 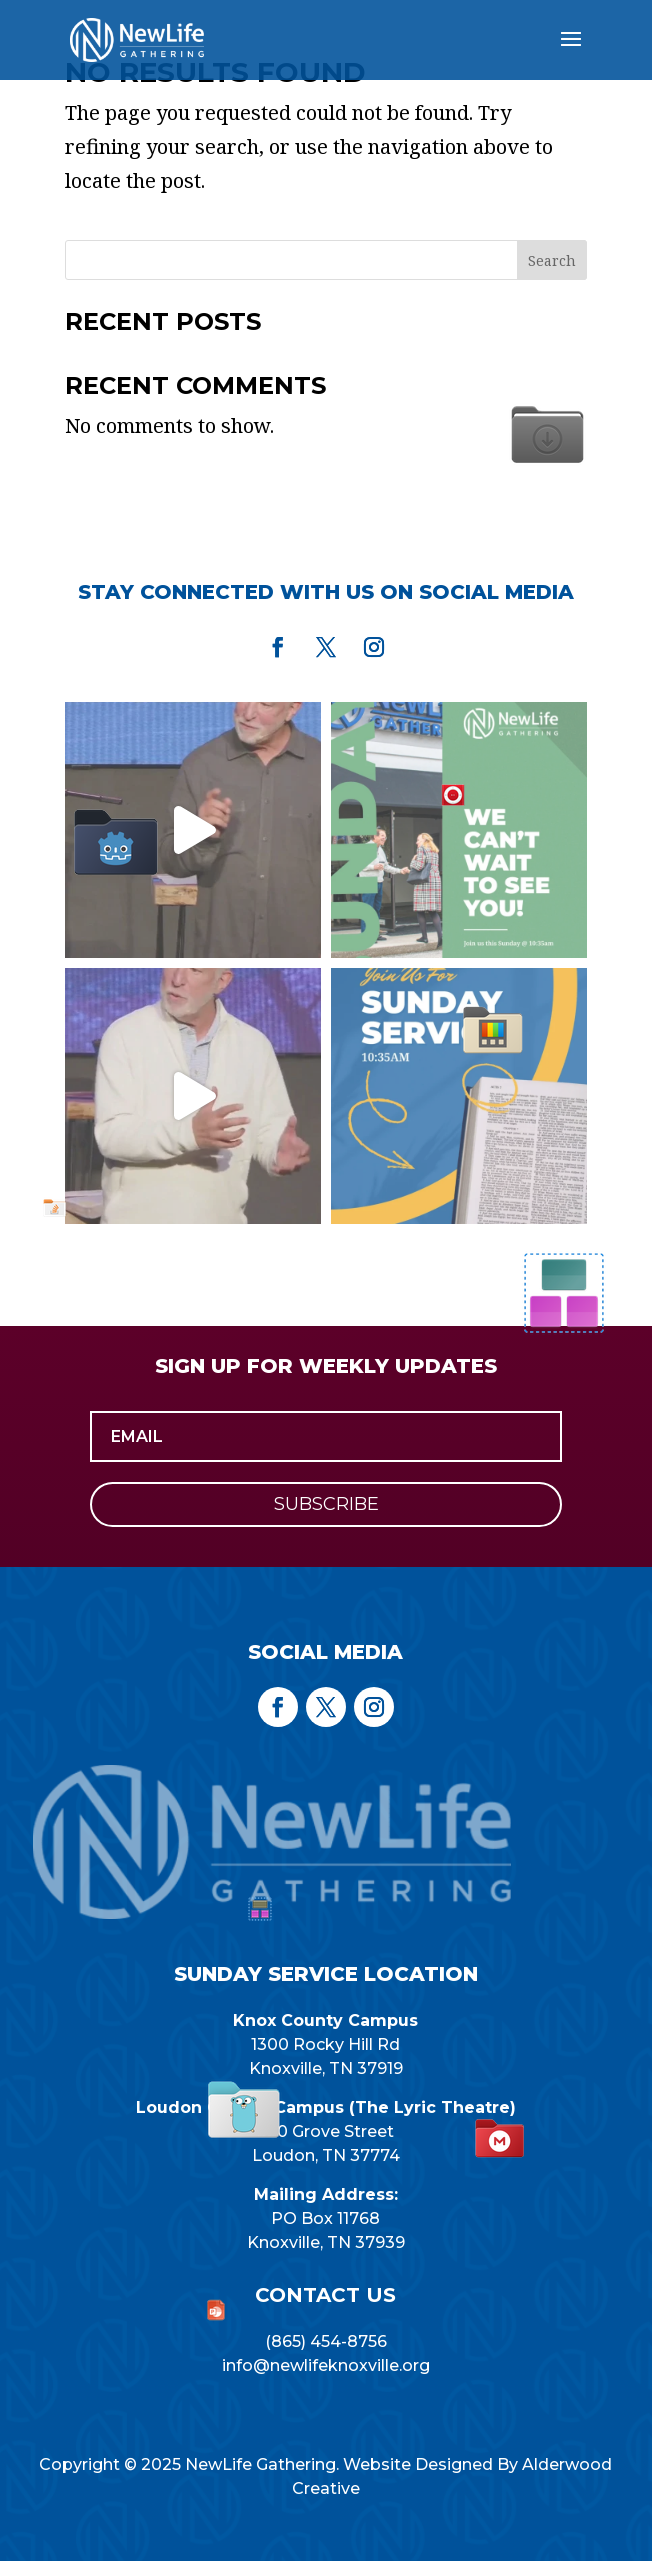 I want to click on open folder containing stack overflow resources, so click(x=54, y=1208).